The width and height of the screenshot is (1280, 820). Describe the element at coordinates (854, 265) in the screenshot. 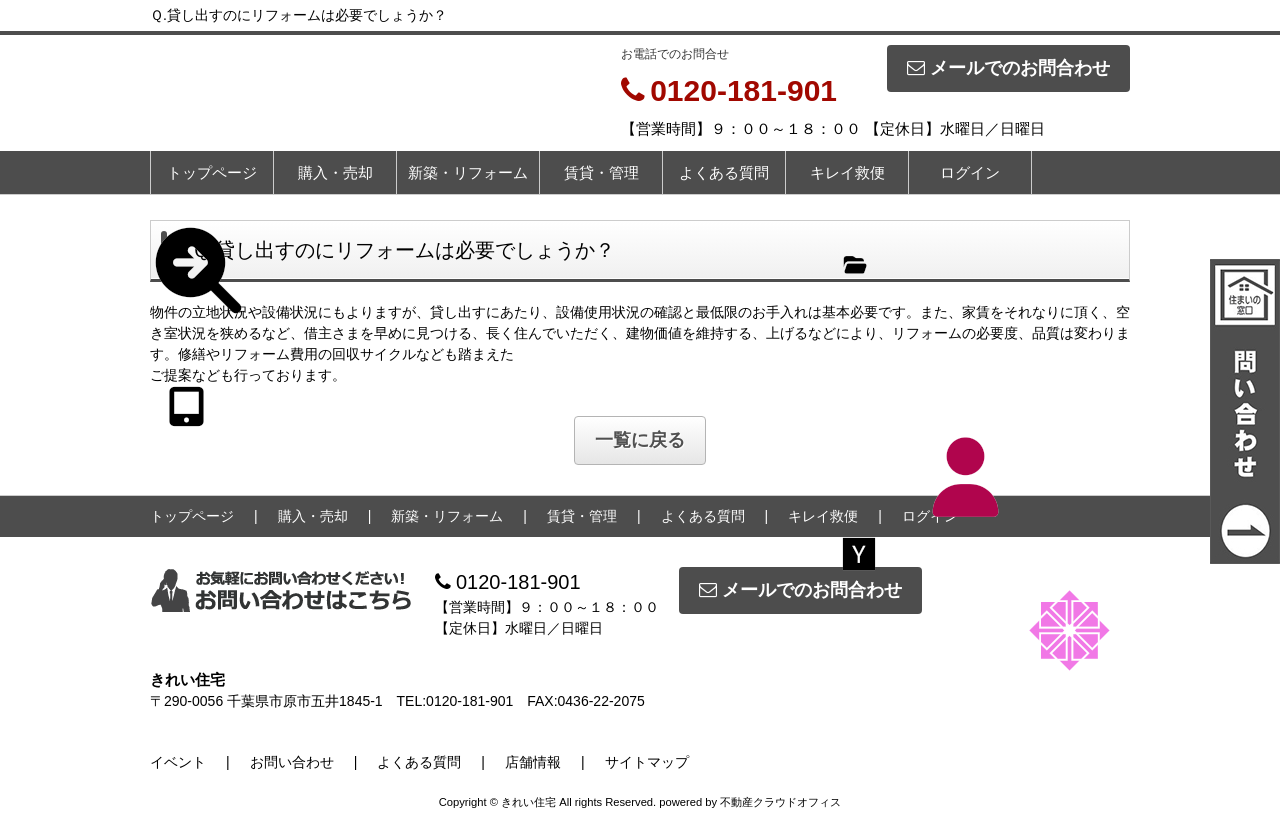

I see `open folder to view contents` at that location.